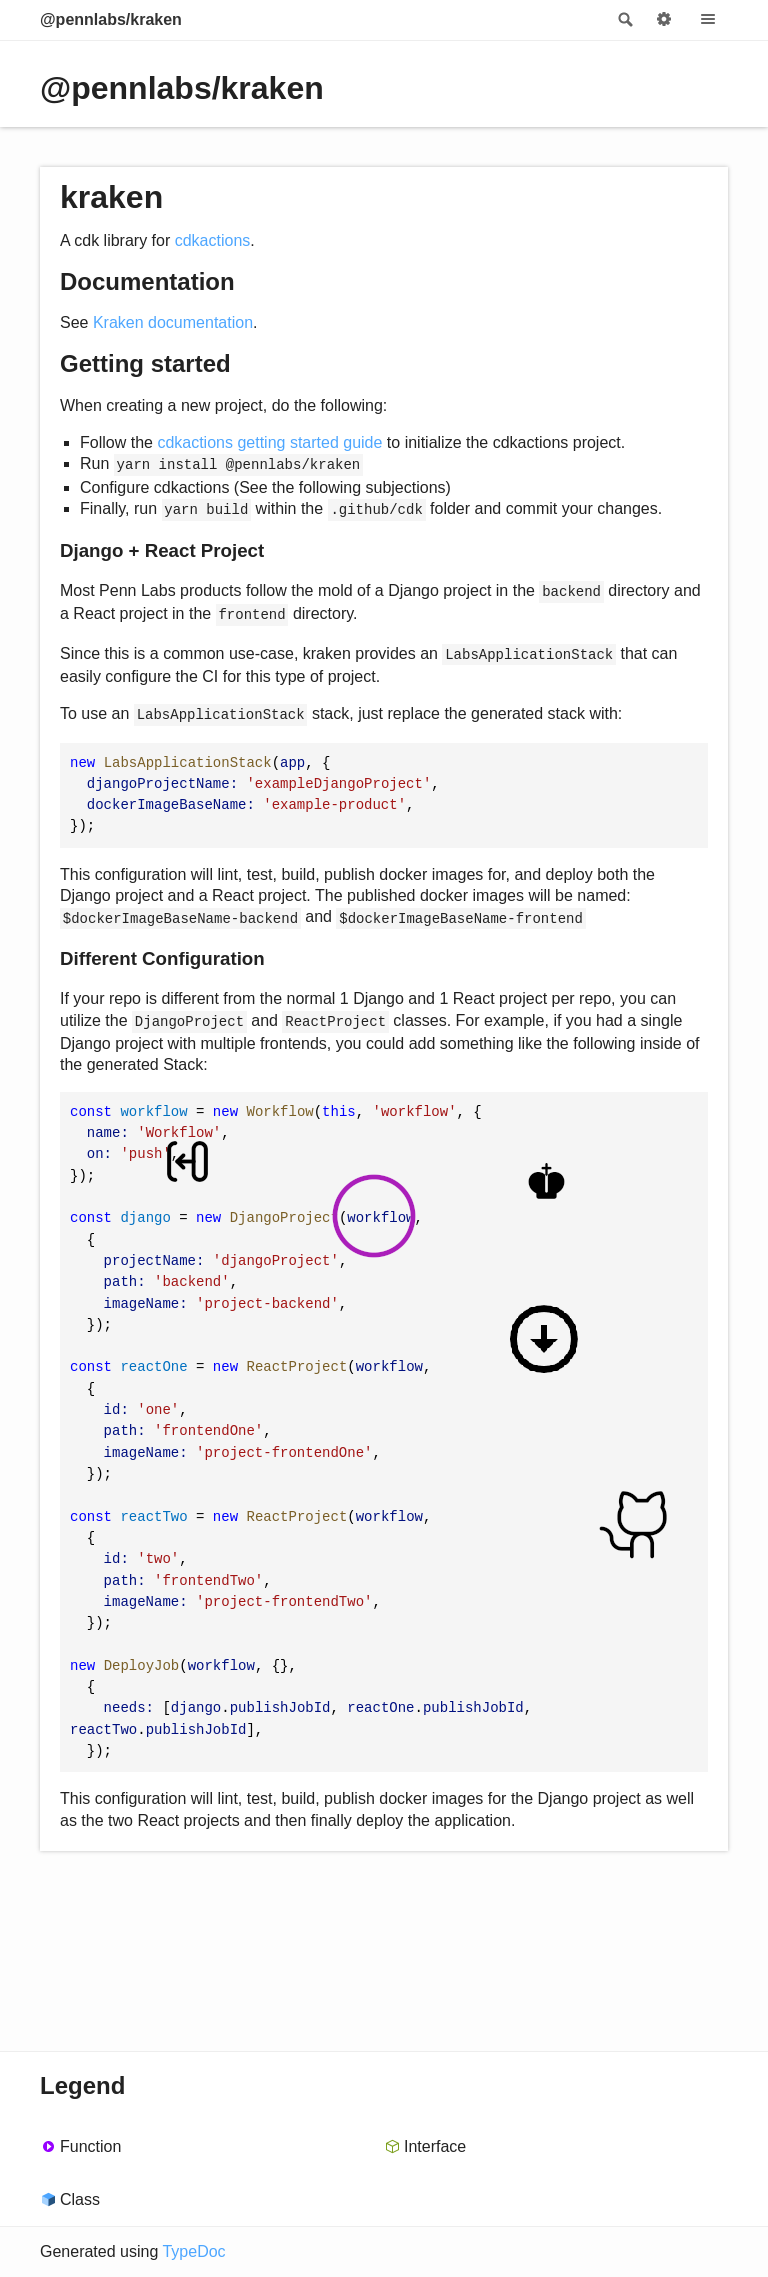  What do you see at coordinates (187, 1161) in the screenshot?
I see `move element to the left panel` at bounding box center [187, 1161].